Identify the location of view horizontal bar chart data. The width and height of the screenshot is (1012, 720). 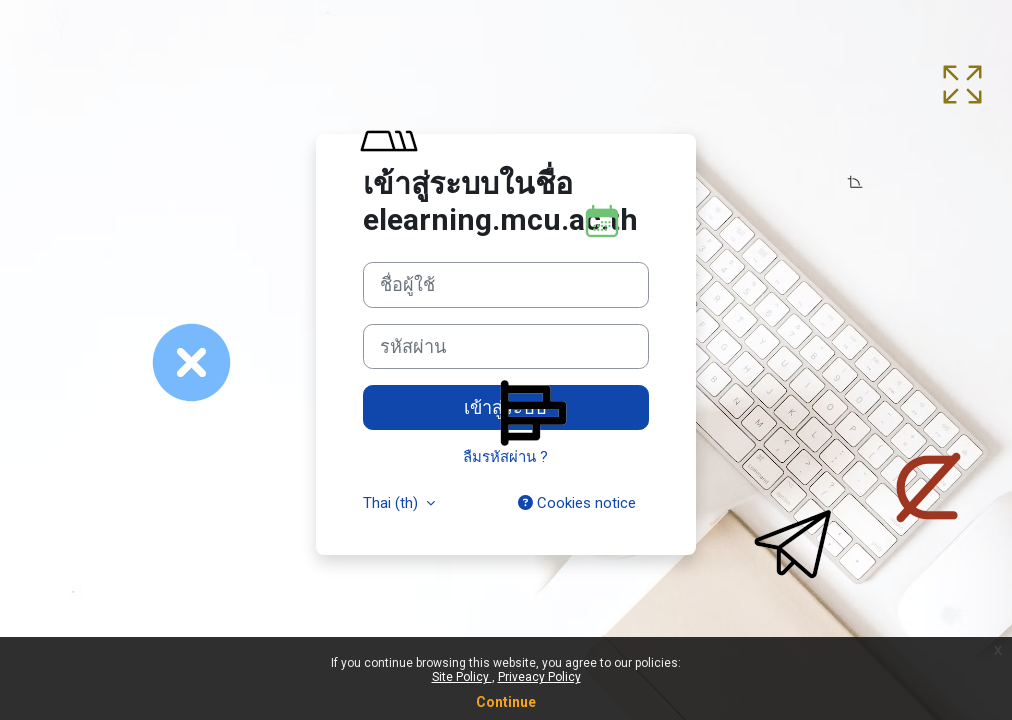
(531, 413).